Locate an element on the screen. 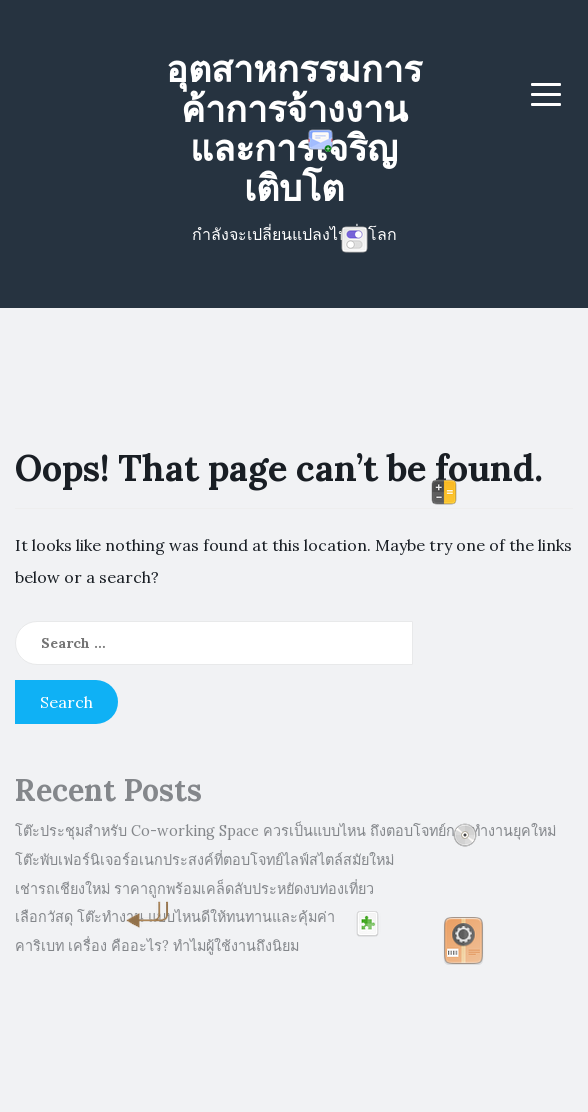  indicates package manager is processing is located at coordinates (463, 940).